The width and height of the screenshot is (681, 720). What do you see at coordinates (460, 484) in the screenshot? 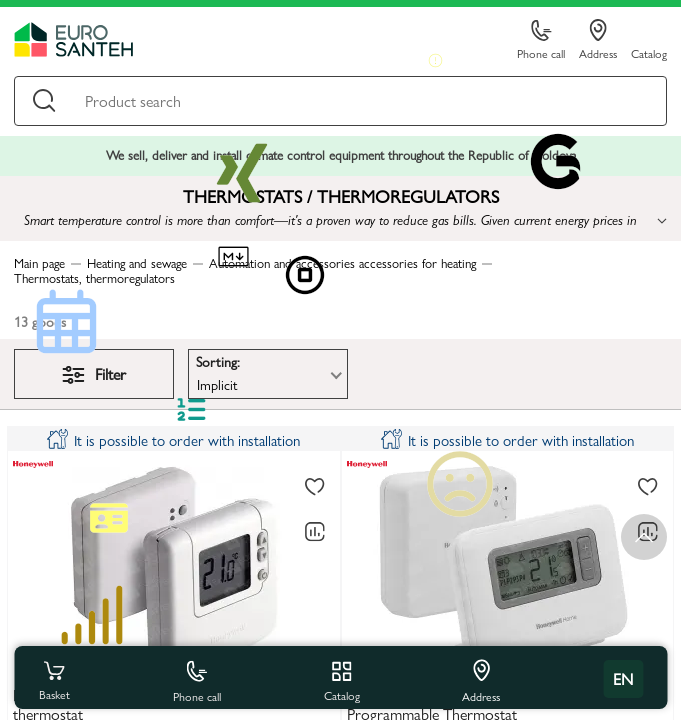
I see `indicate negative feedback or dissatisfaction` at bounding box center [460, 484].